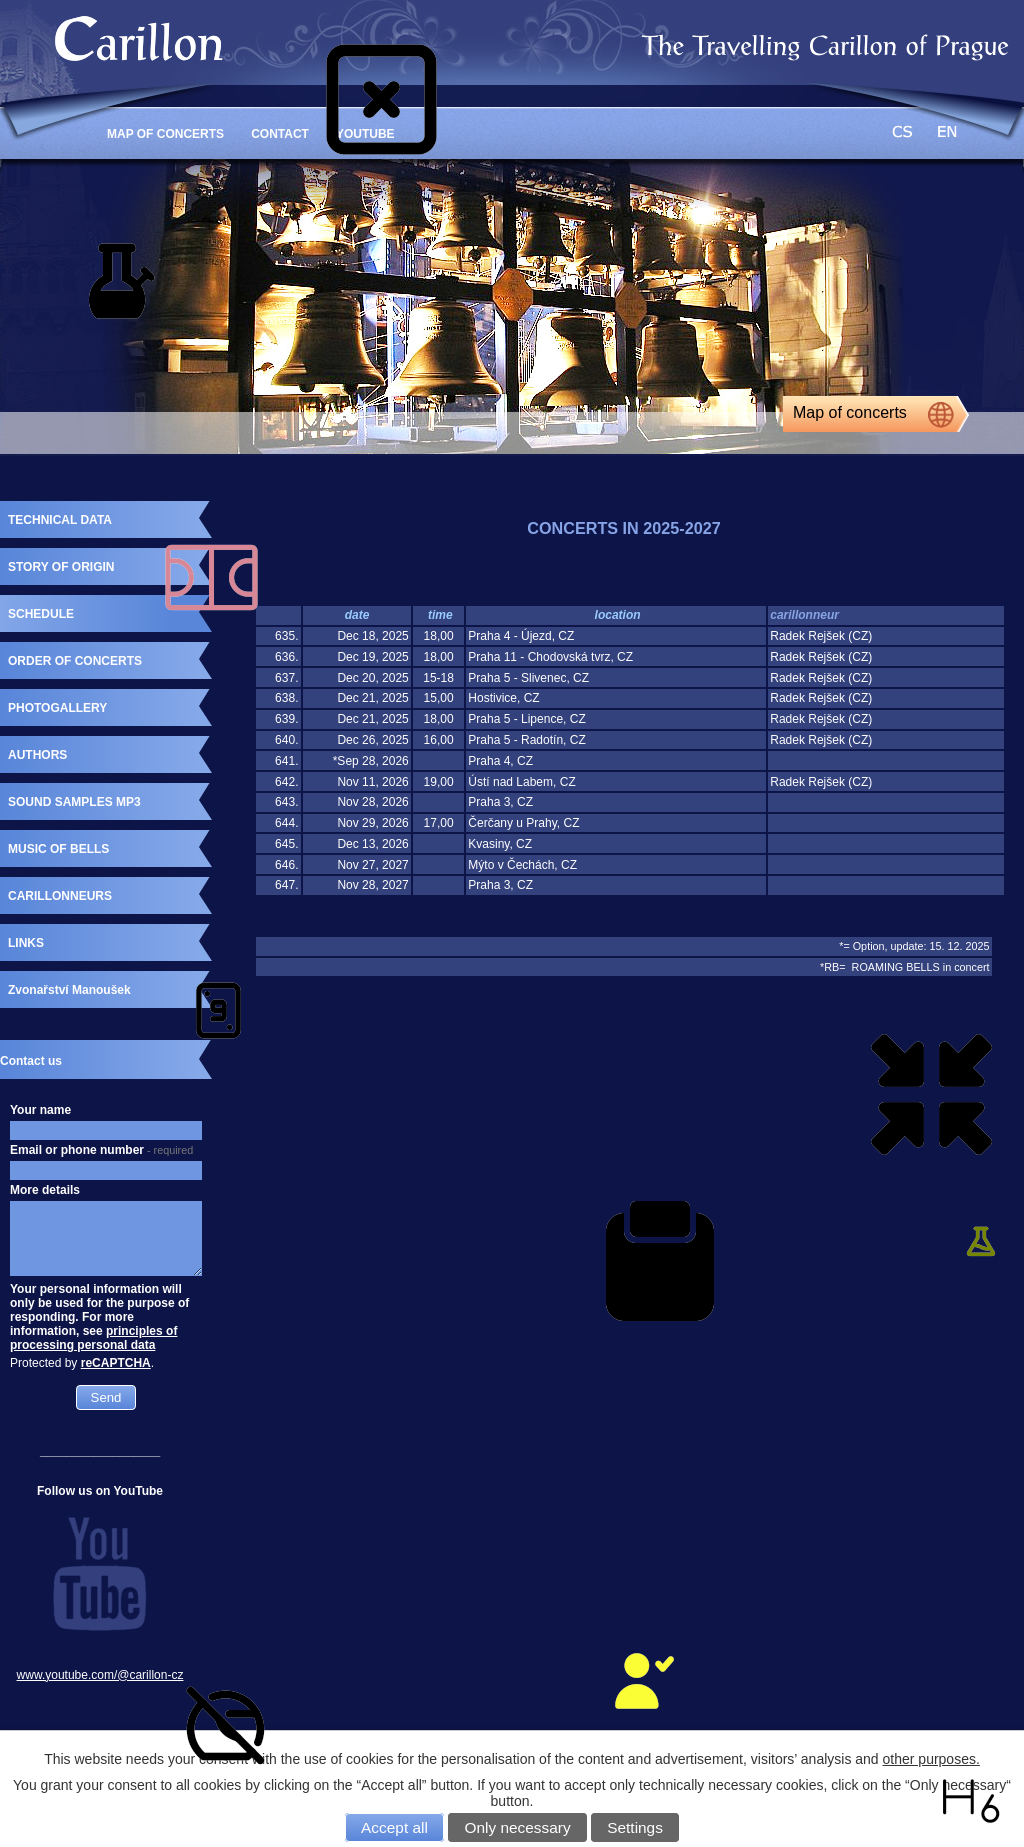  What do you see at coordinates (117, 281) in the screenshot?
I see `access cannabis or smoking-related content` at bounding box center [117, 281].